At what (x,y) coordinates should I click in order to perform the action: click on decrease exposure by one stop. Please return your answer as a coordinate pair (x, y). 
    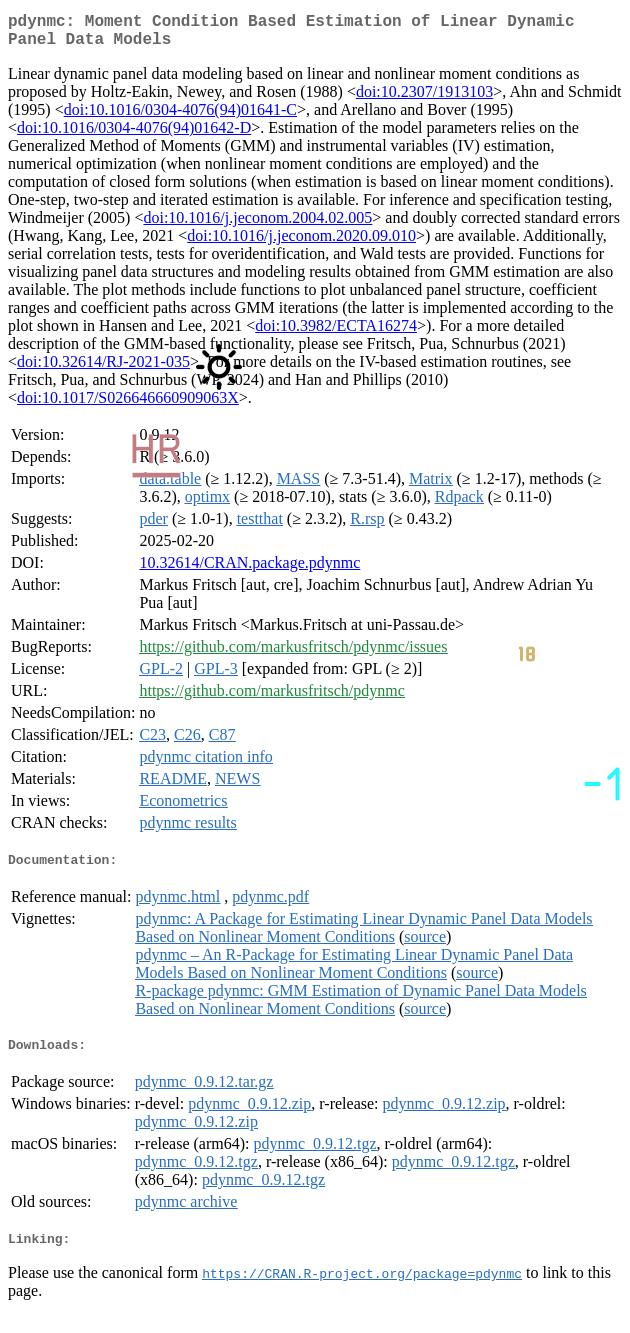
    Looking at the image, I should click on (605, 784).